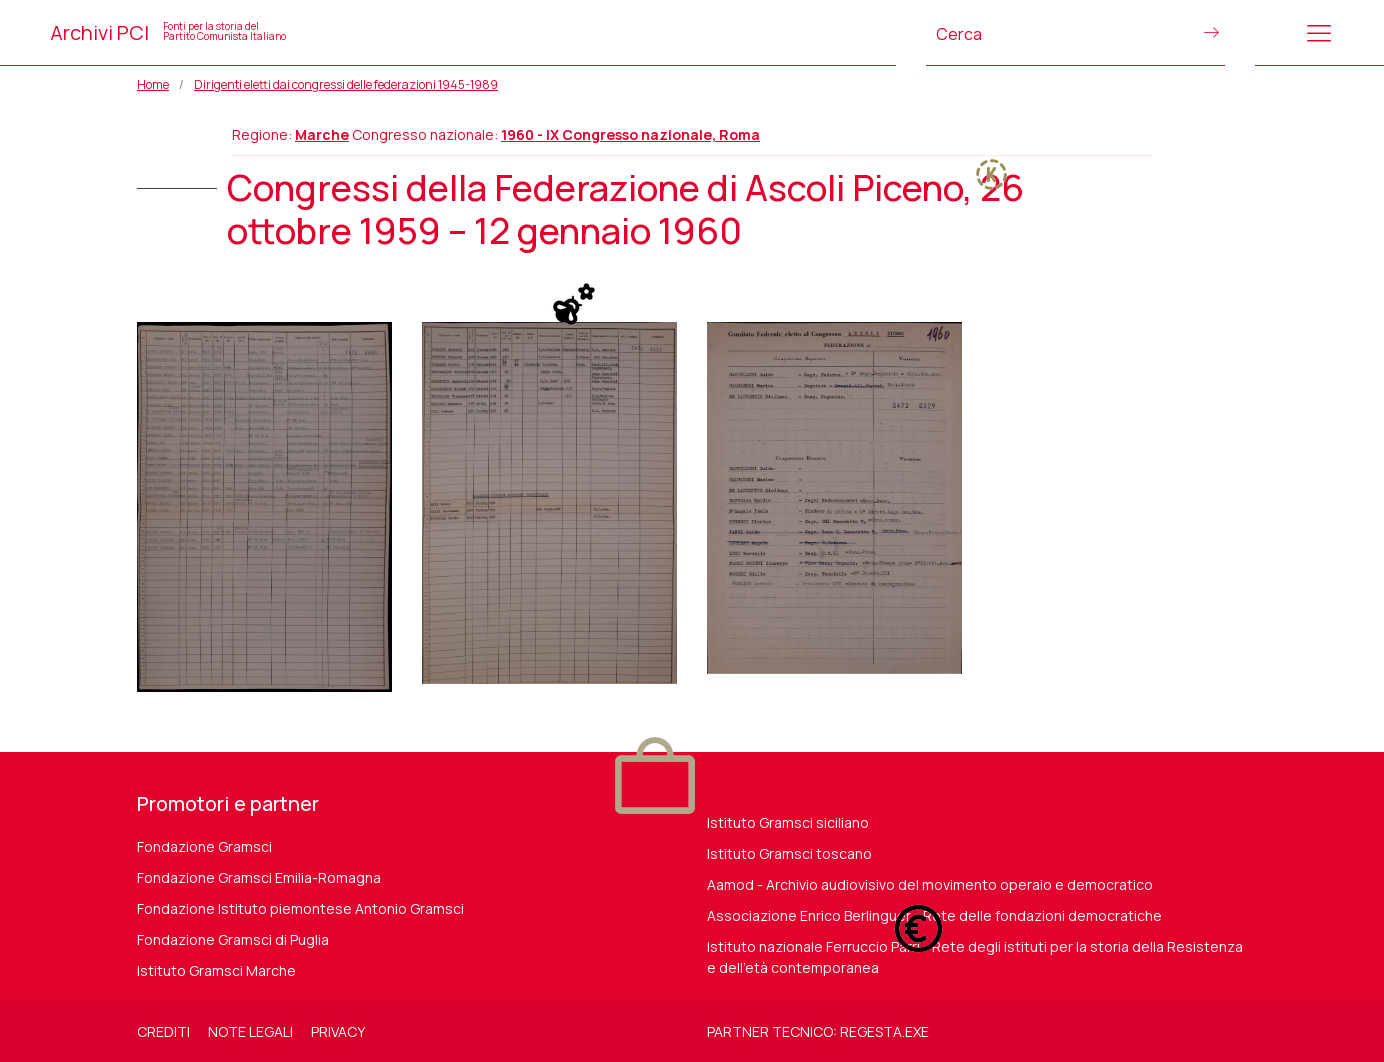 This screenshot has width=1384, height=1062. I want to click on view balance in euros, so click(918, 928).